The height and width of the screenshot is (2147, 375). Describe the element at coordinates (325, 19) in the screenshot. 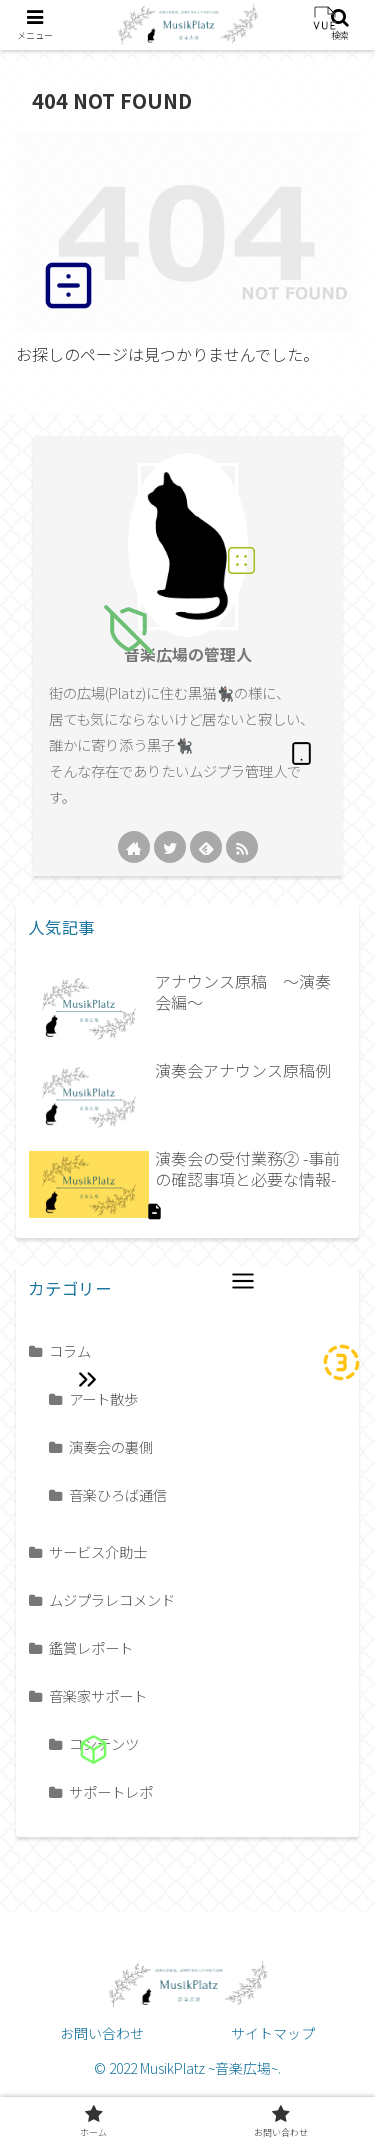

I see `vue.js file type indicator` at that location.